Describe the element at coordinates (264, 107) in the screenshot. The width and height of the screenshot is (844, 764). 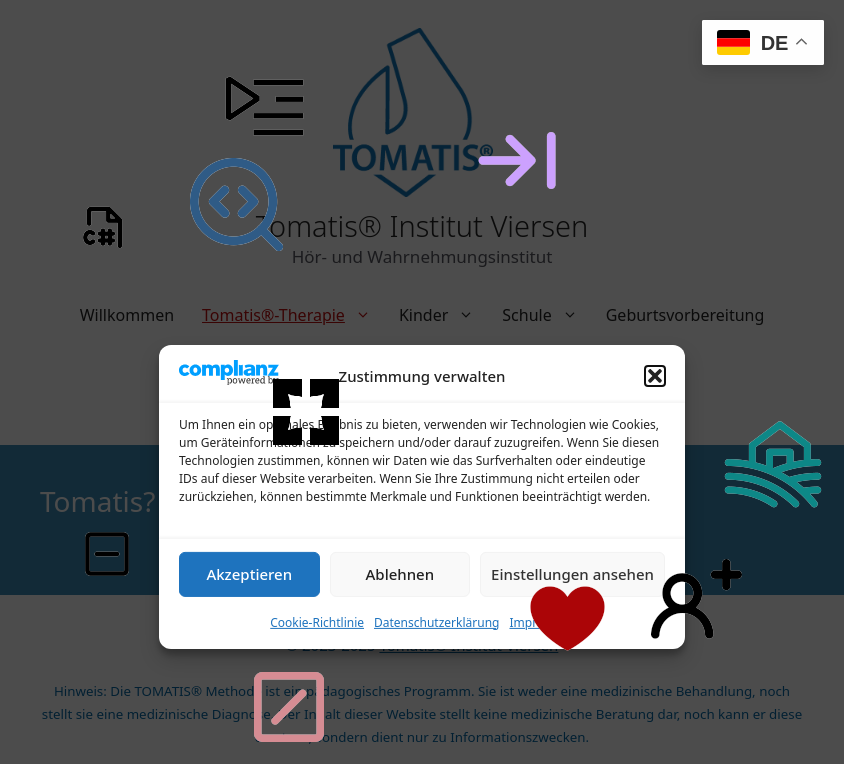
I see `step through code one line at a time during debugging` at that location.